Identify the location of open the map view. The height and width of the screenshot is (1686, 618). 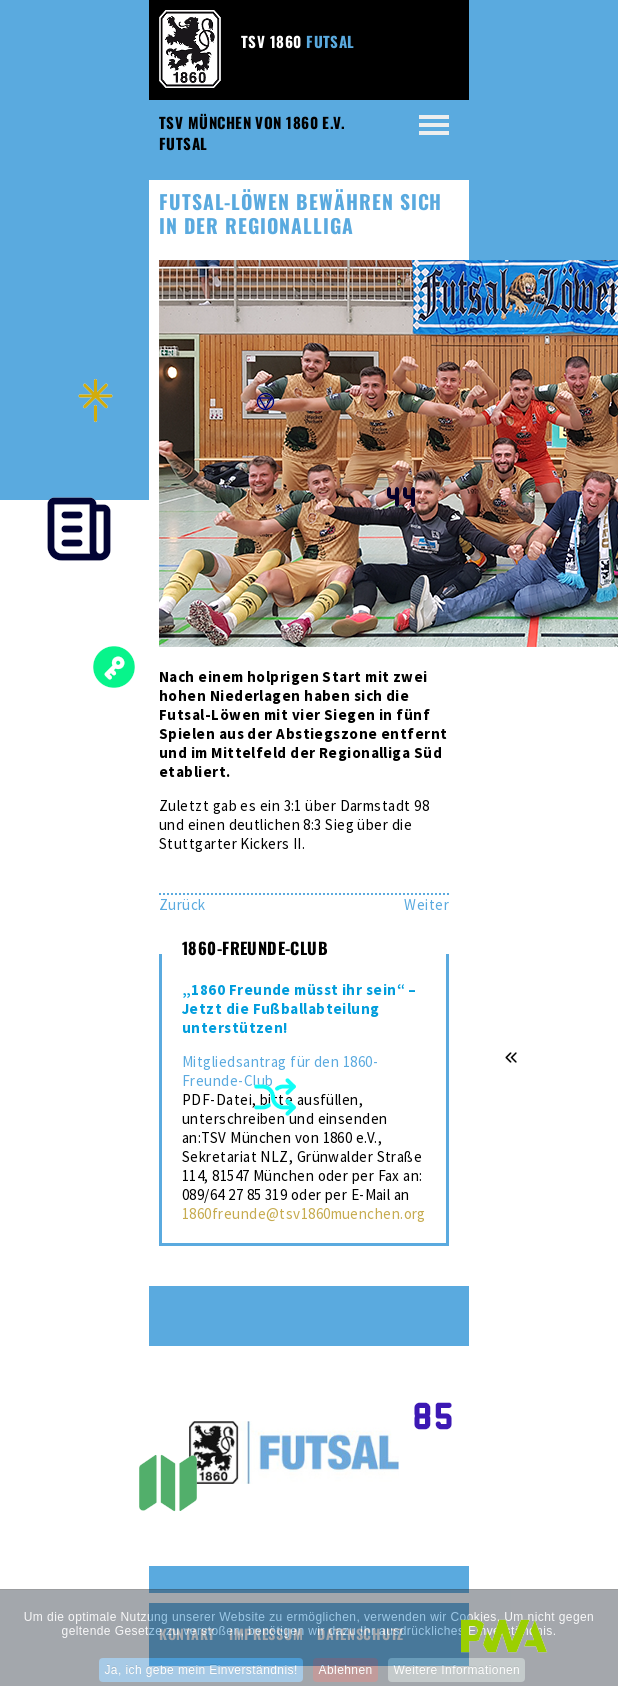
(168, 1483).